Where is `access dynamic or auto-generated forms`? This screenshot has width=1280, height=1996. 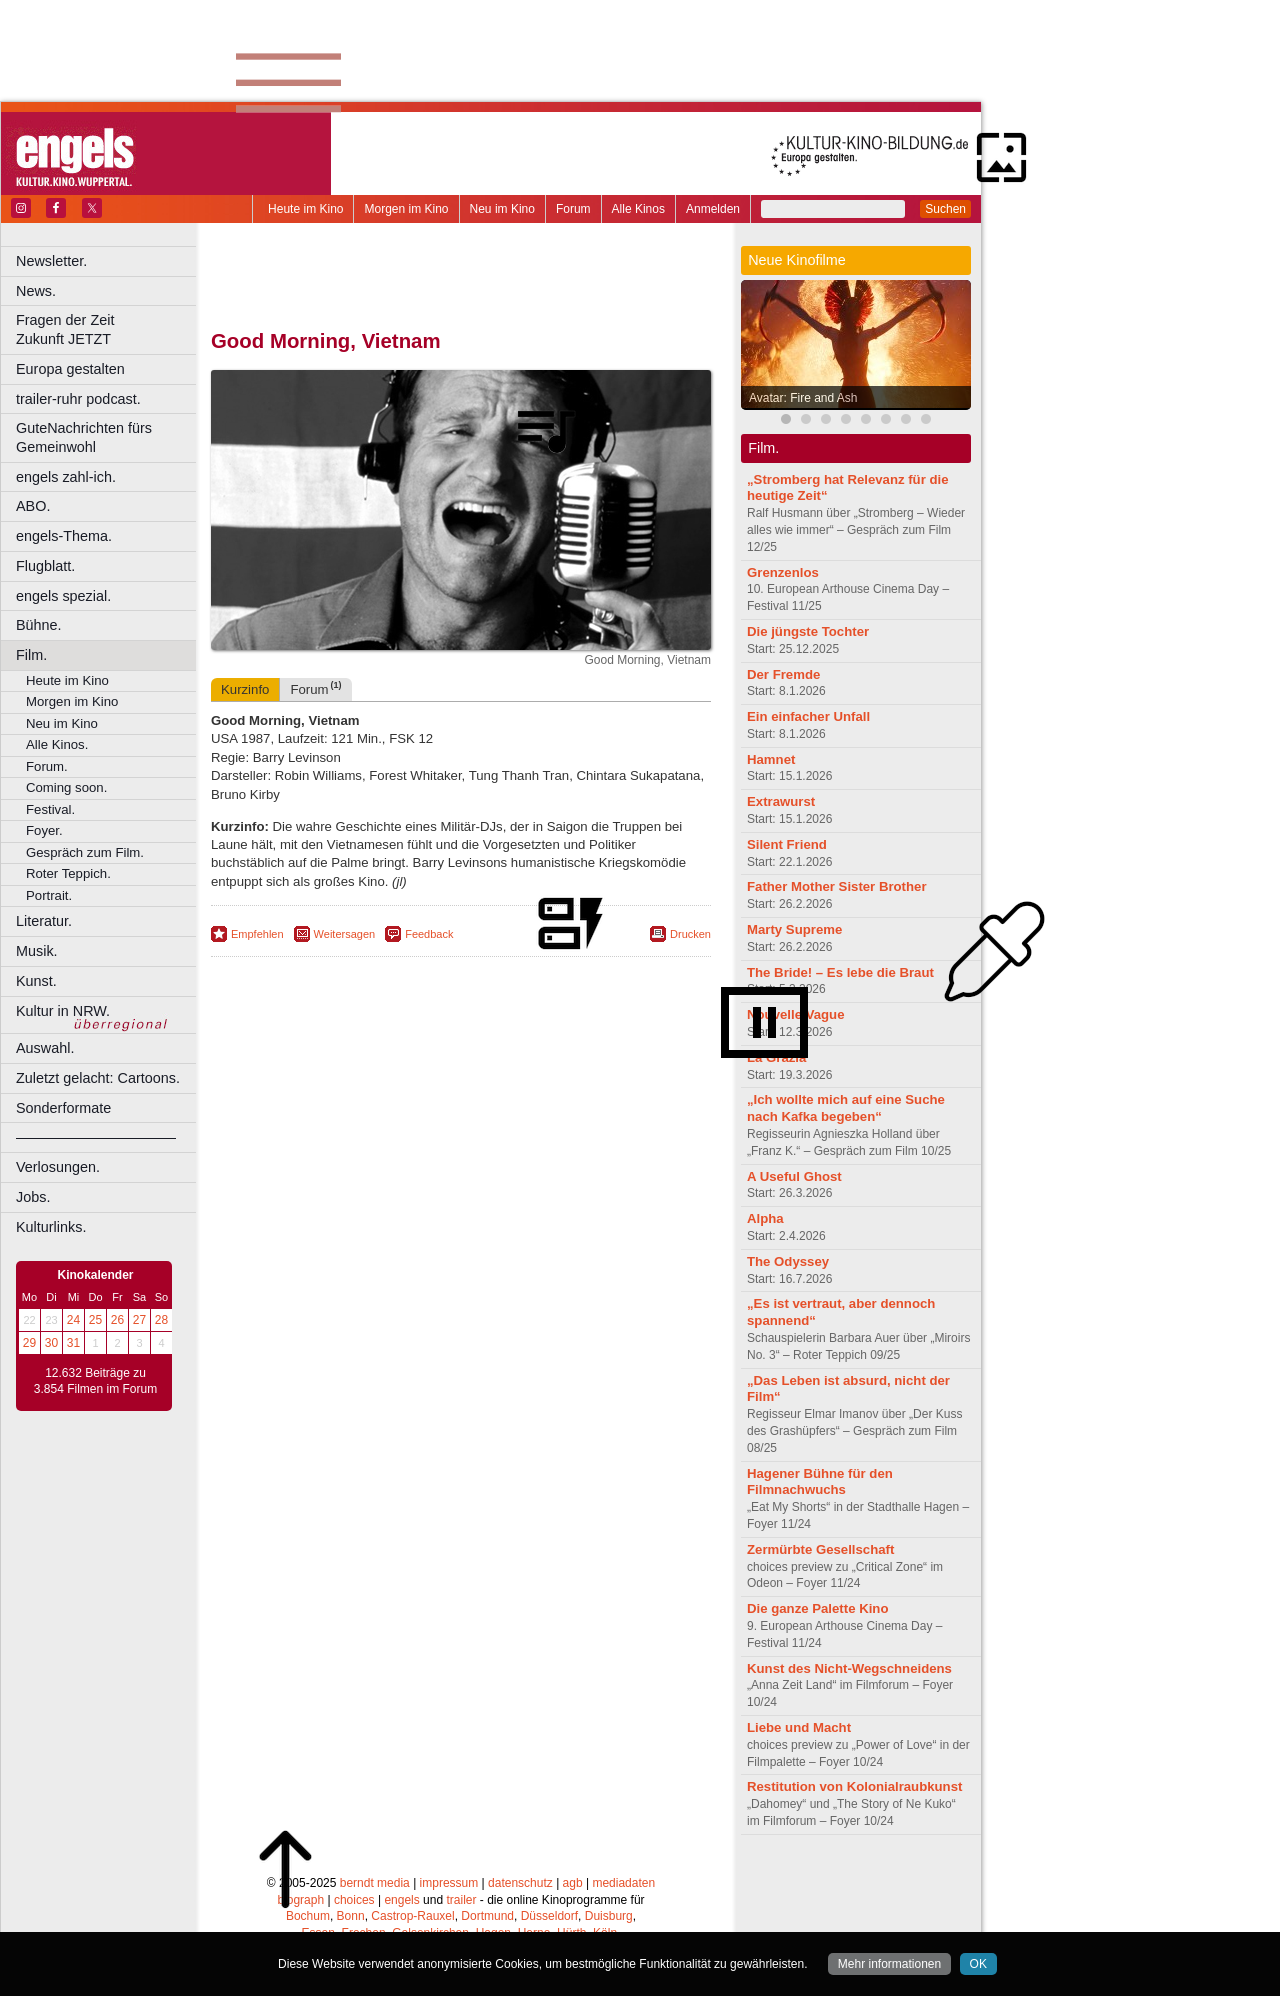 access dynamic or auto-generated forms is located at coordinates (570, 923).